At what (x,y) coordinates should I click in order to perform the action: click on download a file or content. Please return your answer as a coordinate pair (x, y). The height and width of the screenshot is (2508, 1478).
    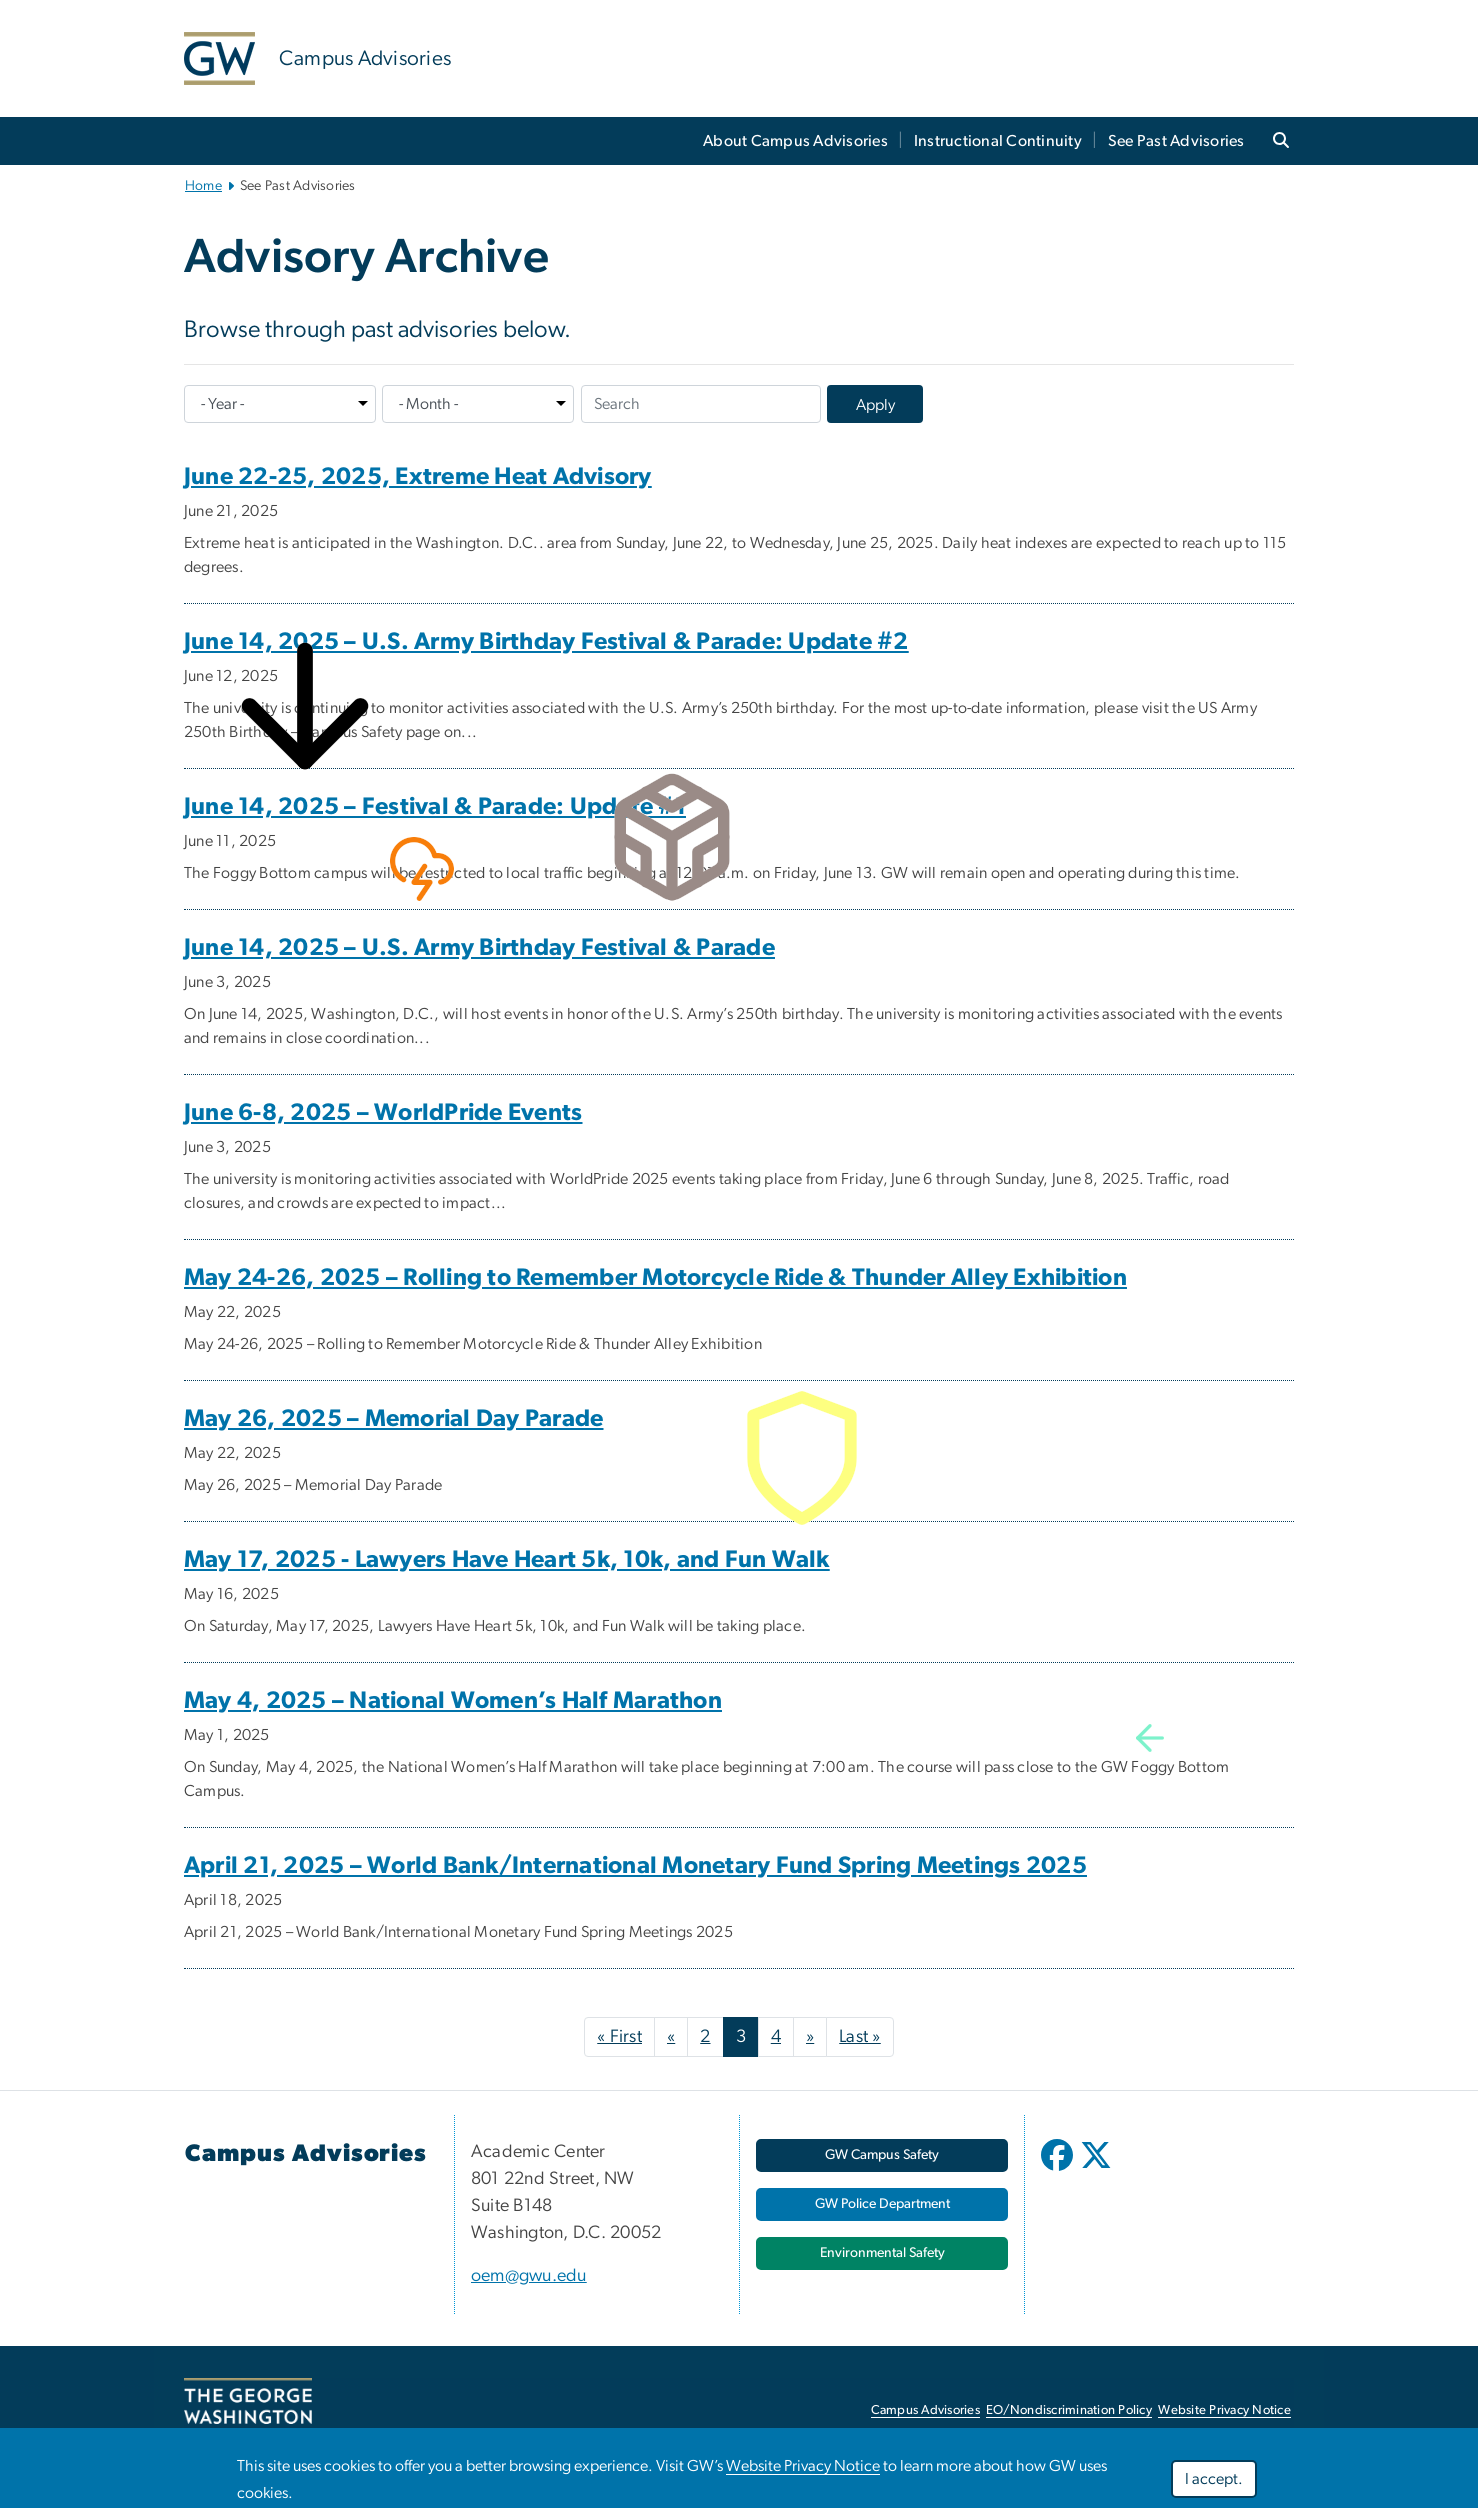
    Looking at the image, I should click on (305, 706).